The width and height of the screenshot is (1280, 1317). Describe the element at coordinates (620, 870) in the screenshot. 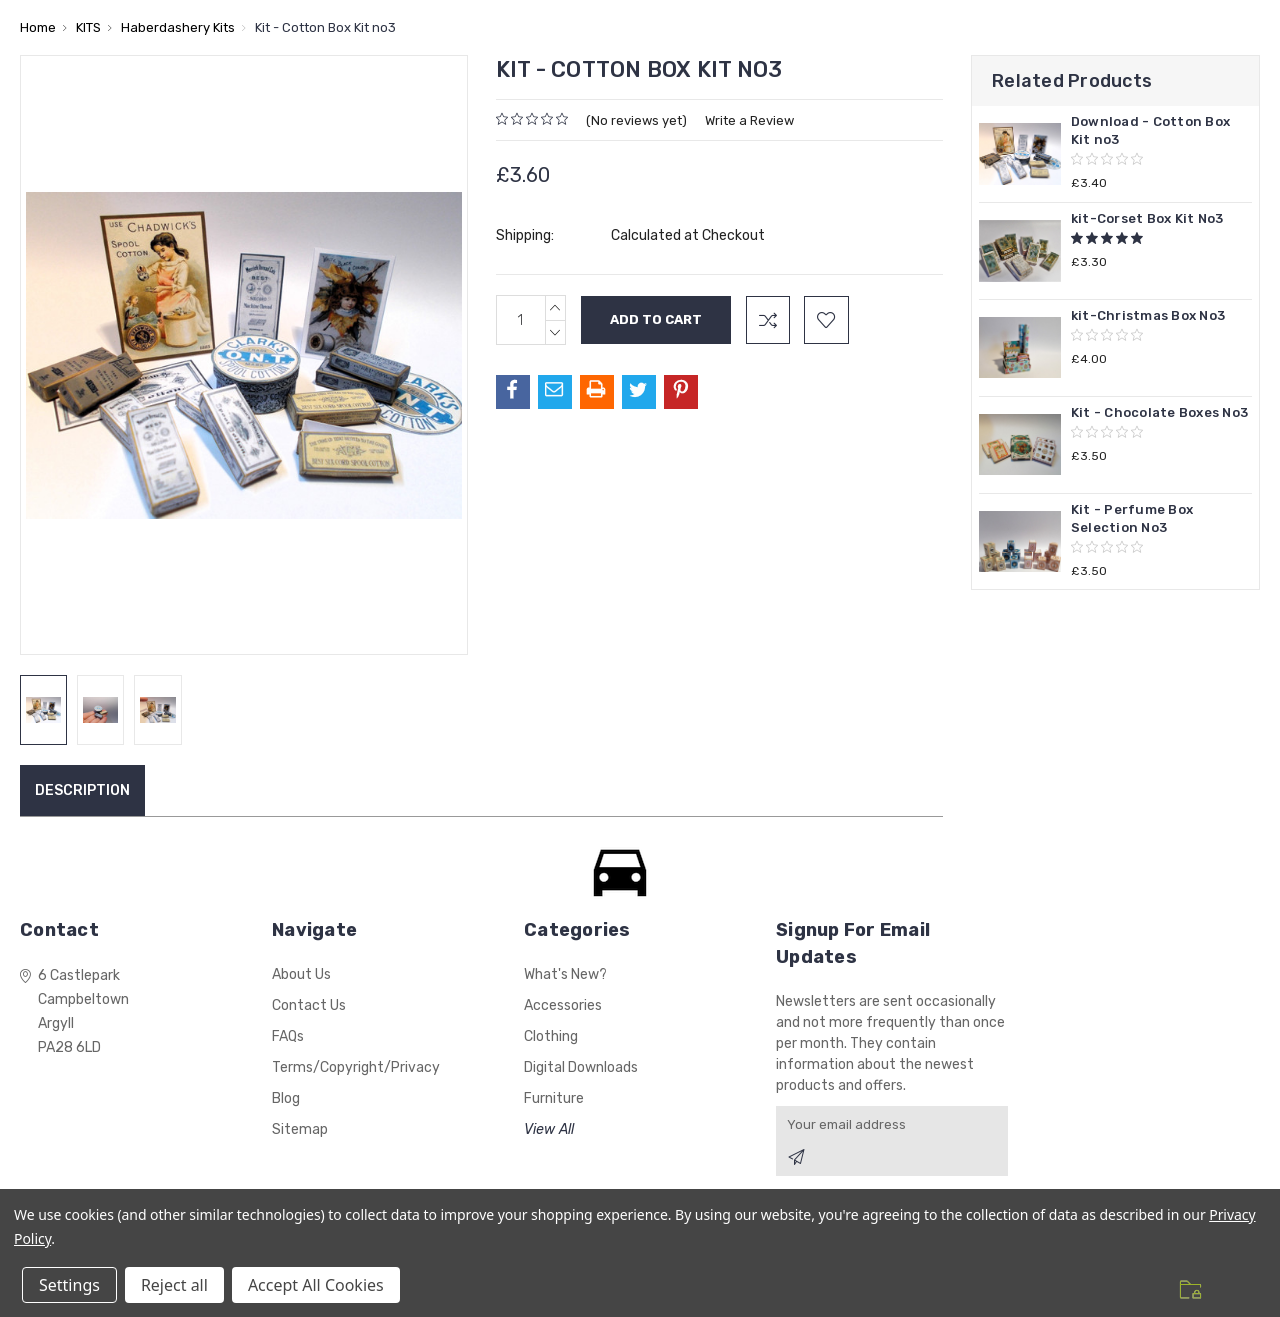

I see `get driving directions` at that location.